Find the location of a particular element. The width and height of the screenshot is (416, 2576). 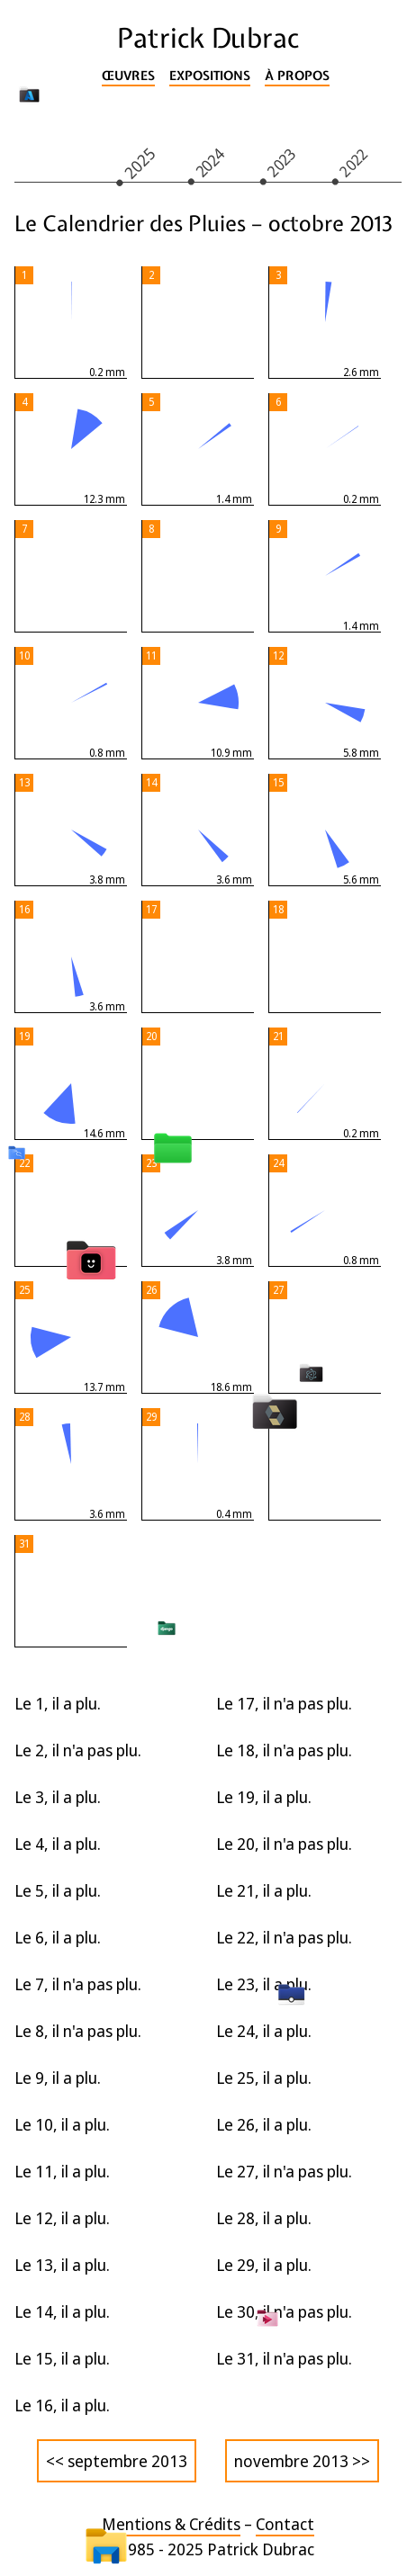

open django project folder is located at coordinates (167, 1629).